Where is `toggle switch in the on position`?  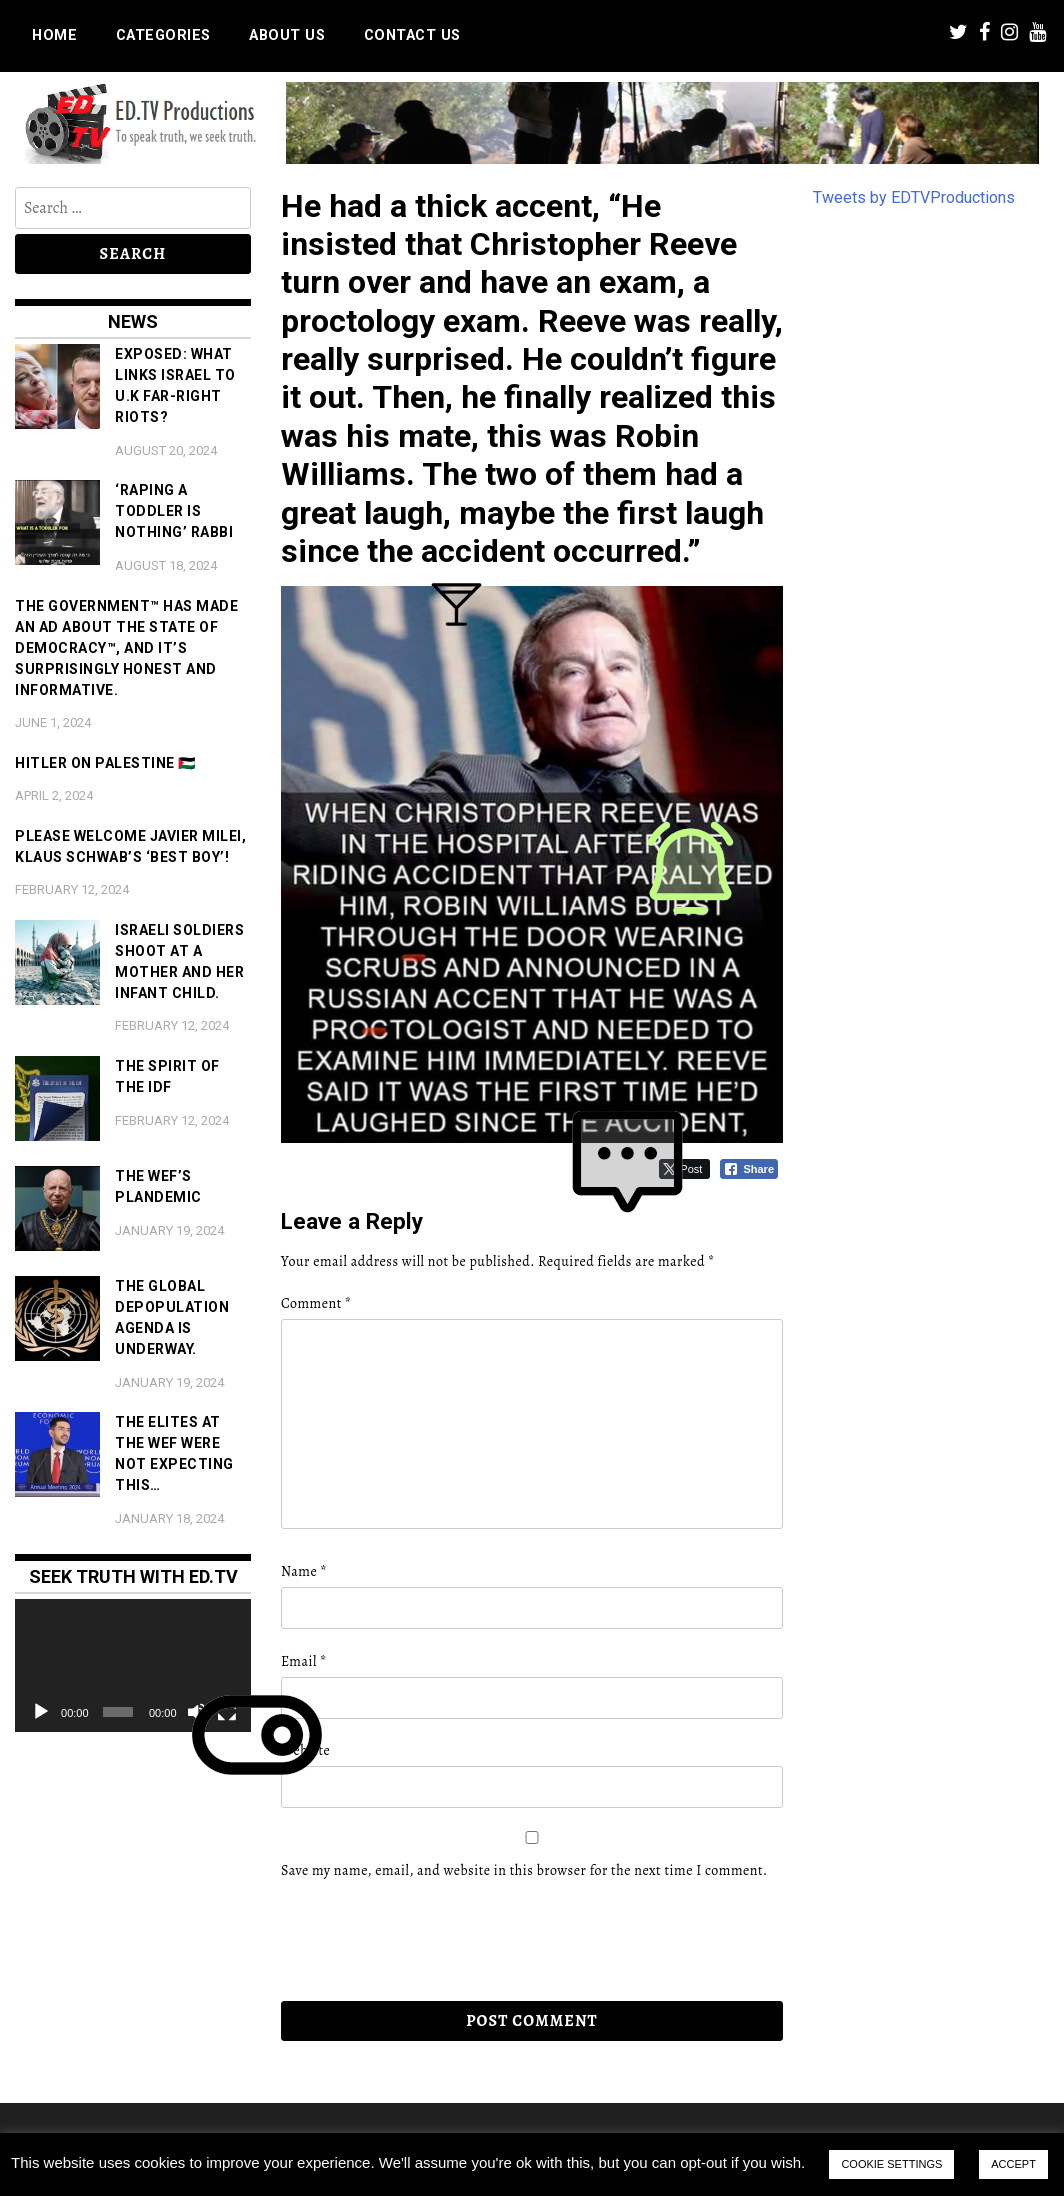 toggle switch in the on position is located at coordinates (257, 1735).